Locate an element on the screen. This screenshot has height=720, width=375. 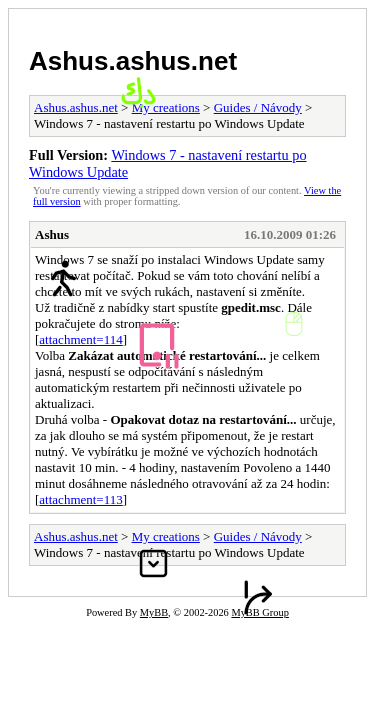
pause media playback on tablet device is located at coordinates (157, 345).